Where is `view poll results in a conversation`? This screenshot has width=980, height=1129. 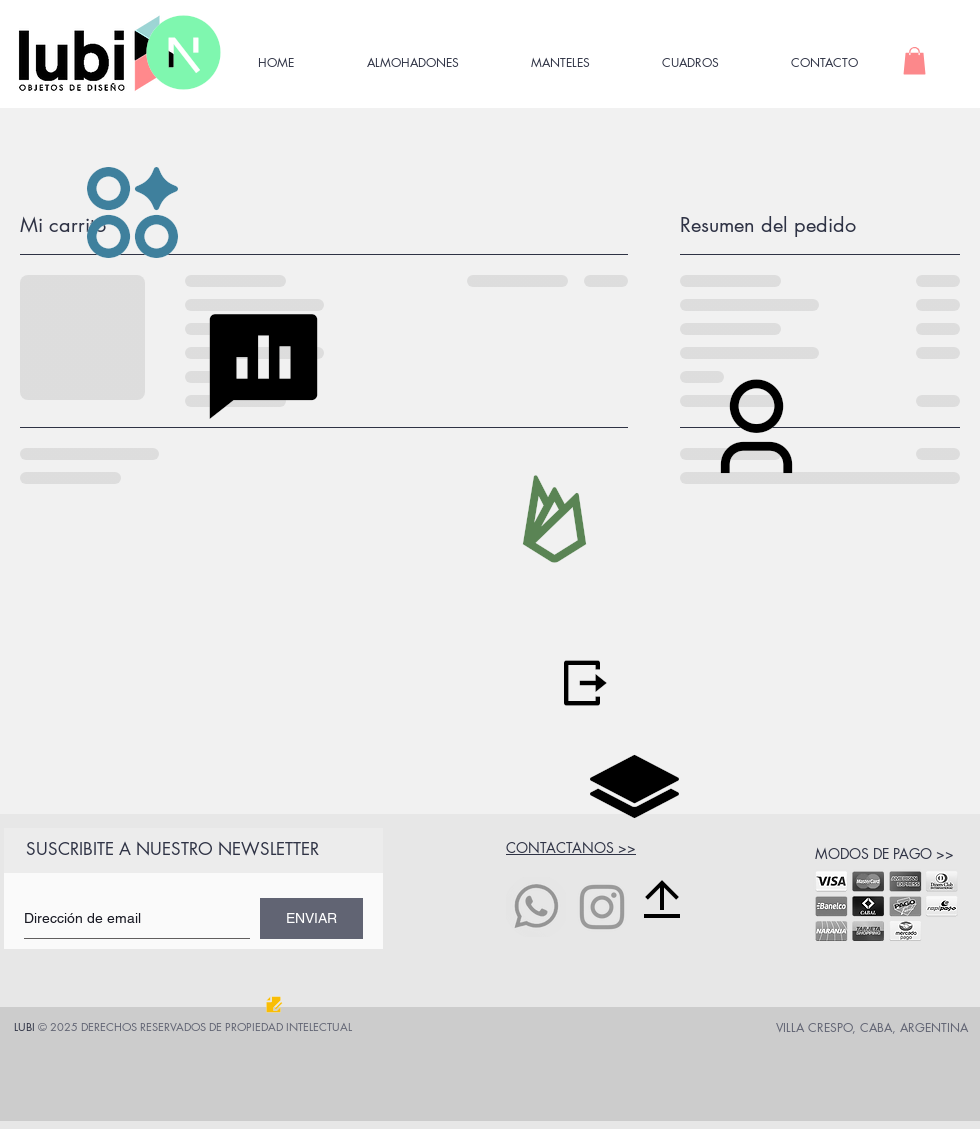
view poll results in a conversation is located at coordinates (263, 362).